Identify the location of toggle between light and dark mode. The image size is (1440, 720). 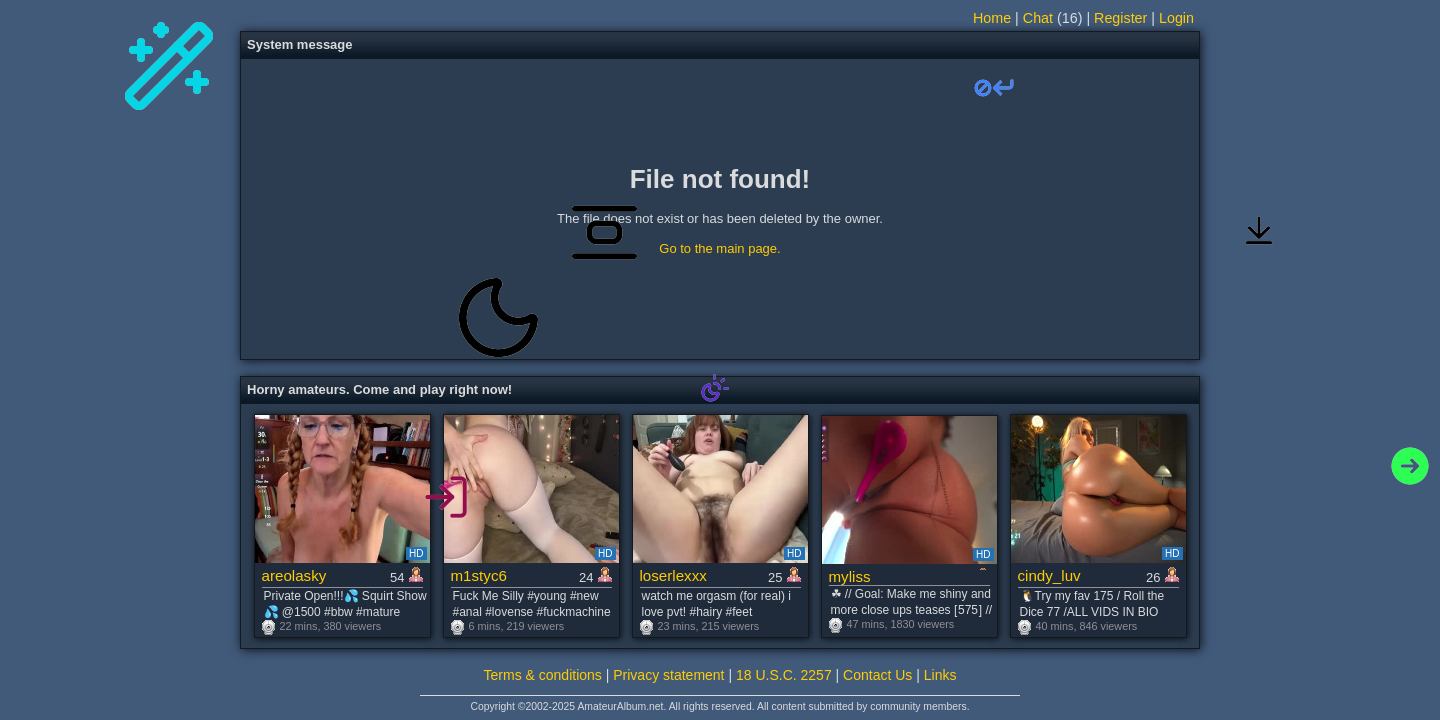
(714, 388).